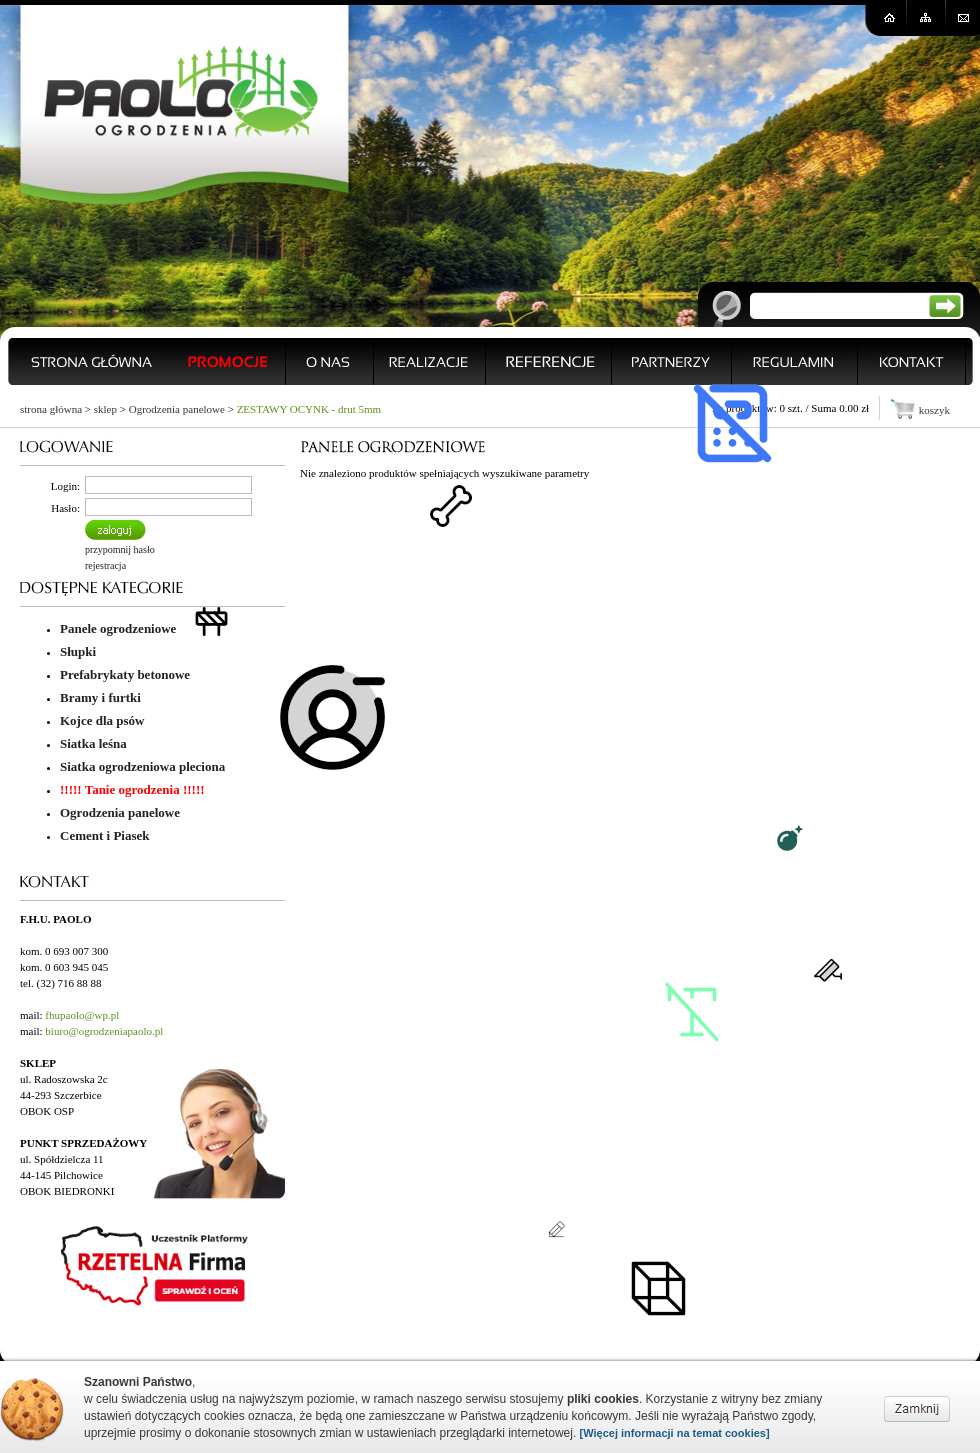 Image resolution: width=980 pixels, height=1453 pixels. I want to click on remove a user from your contacts, so click(332, 717).